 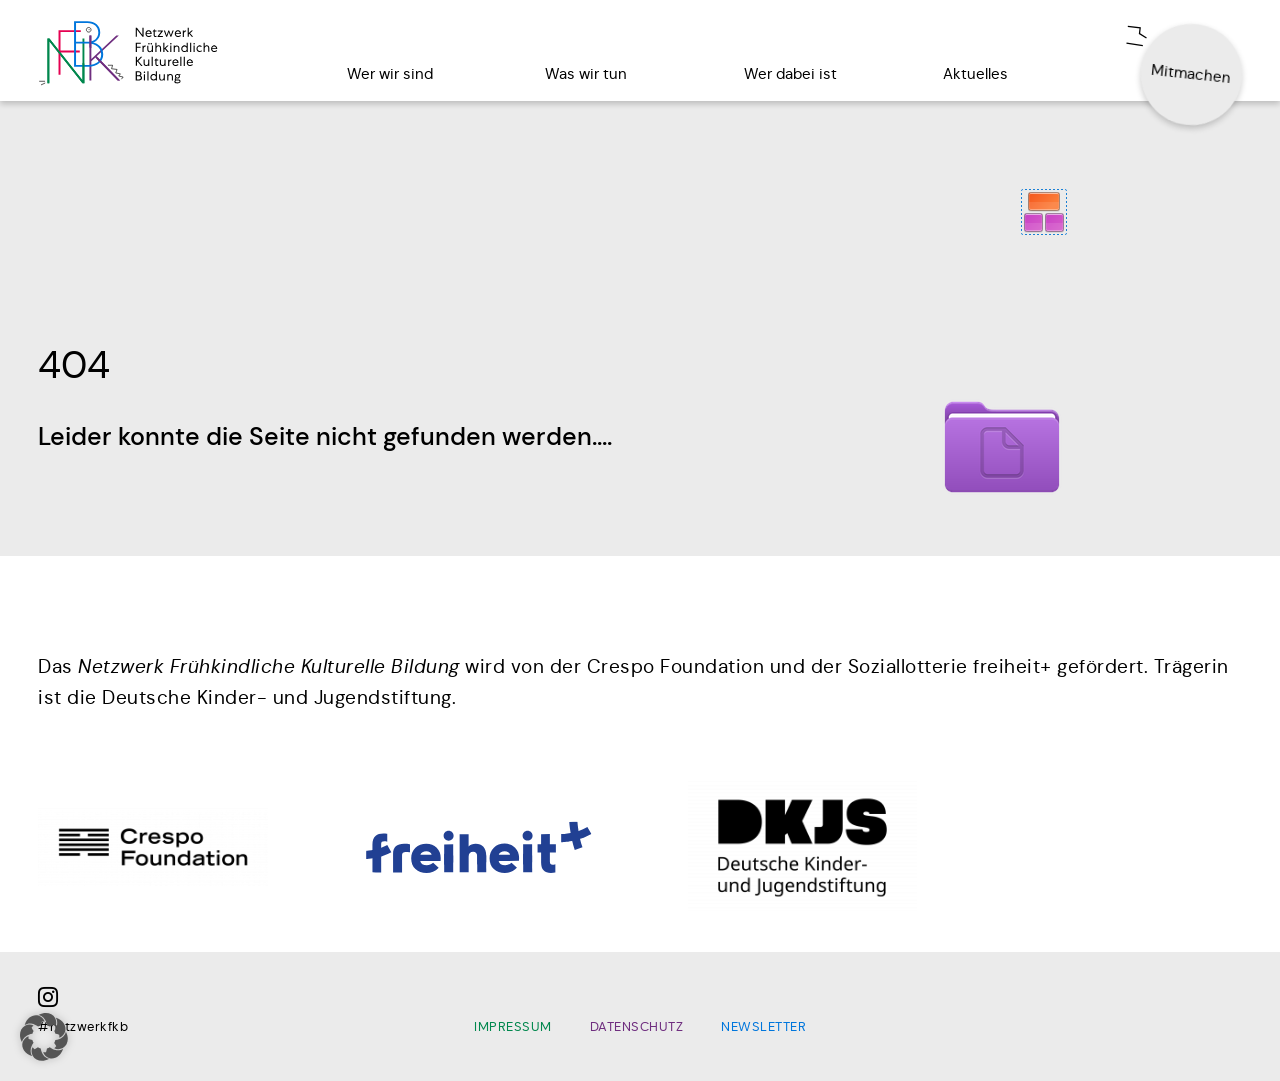 What do you see at coordinates (1002, 447) in the screenshot?
I see `open your documents folder` at bounding box center [1002, 447].